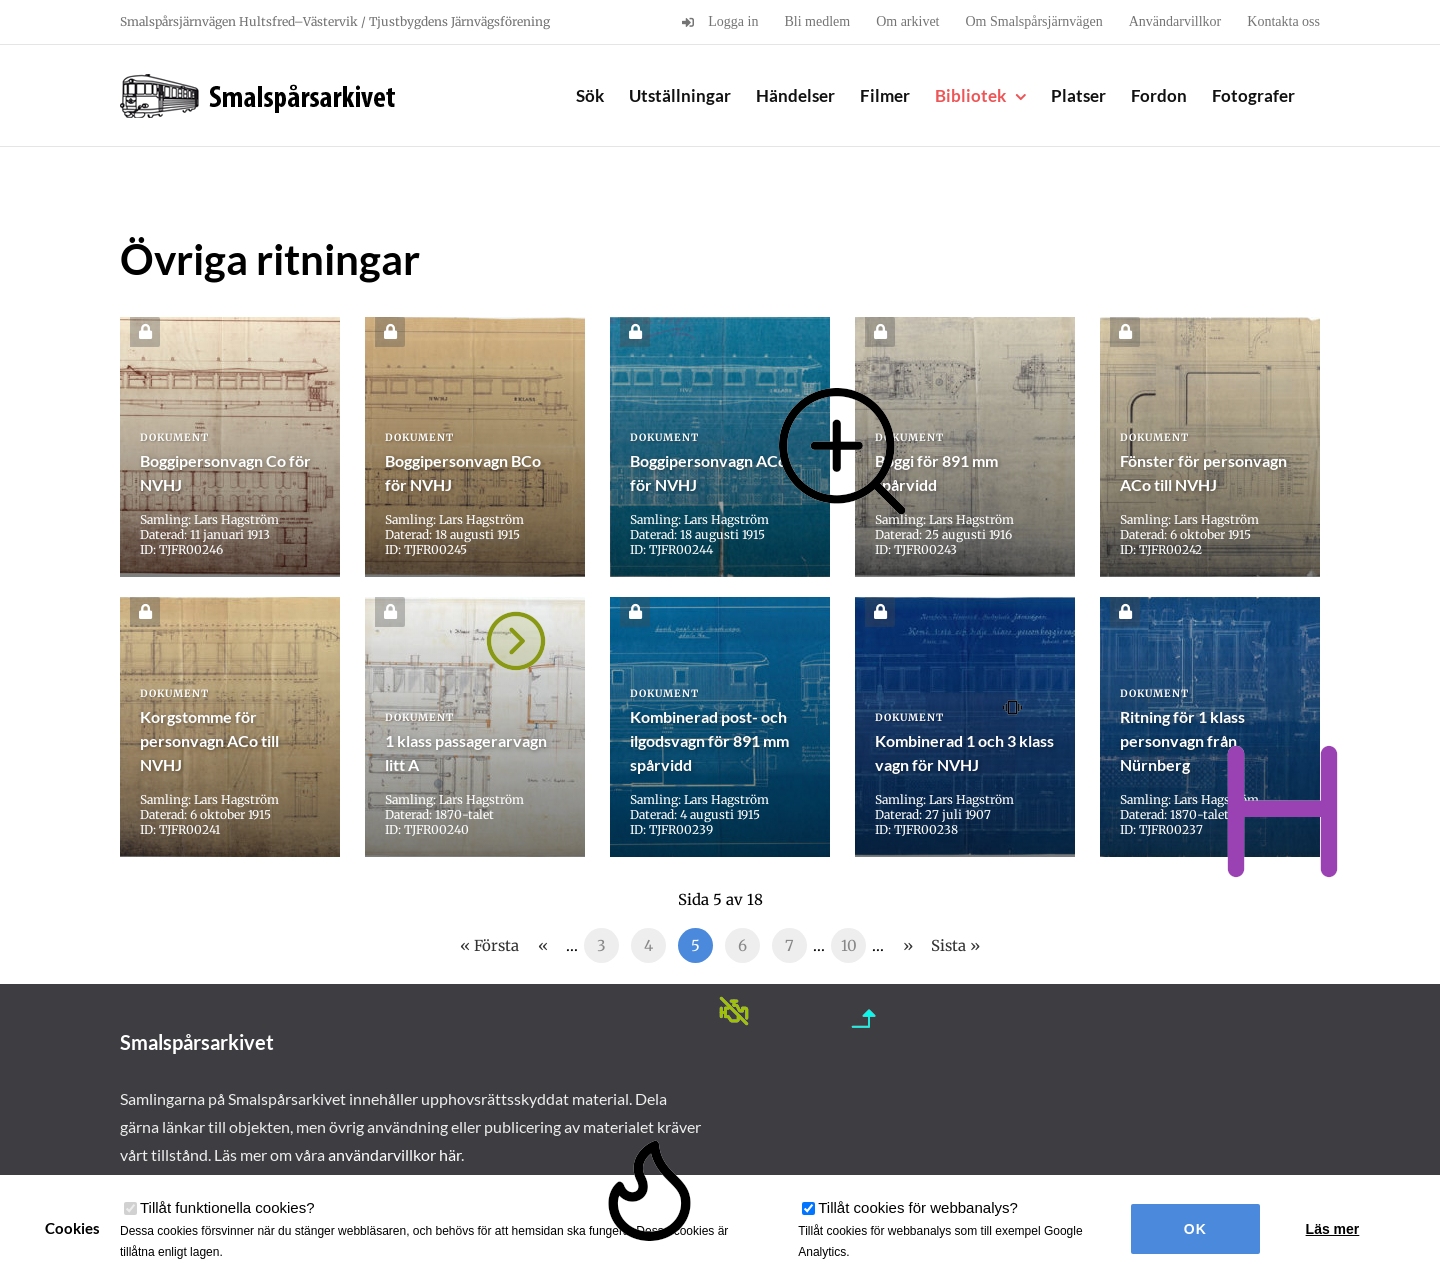 The image size is (1440, 1283). I want to click on enable vibration mode for notifications, so click(1012, 707).